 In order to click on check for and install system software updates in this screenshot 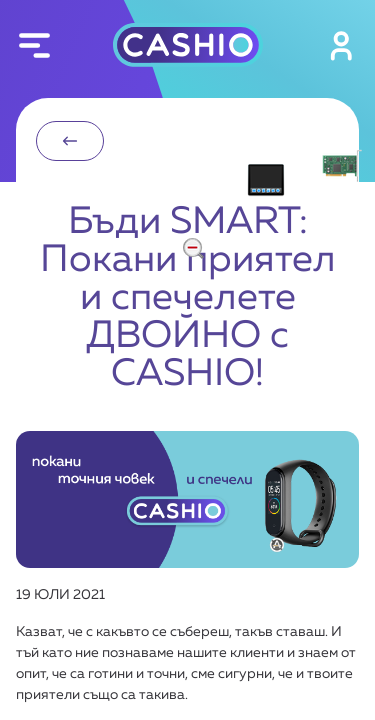, I will do `click(277, 545)`.